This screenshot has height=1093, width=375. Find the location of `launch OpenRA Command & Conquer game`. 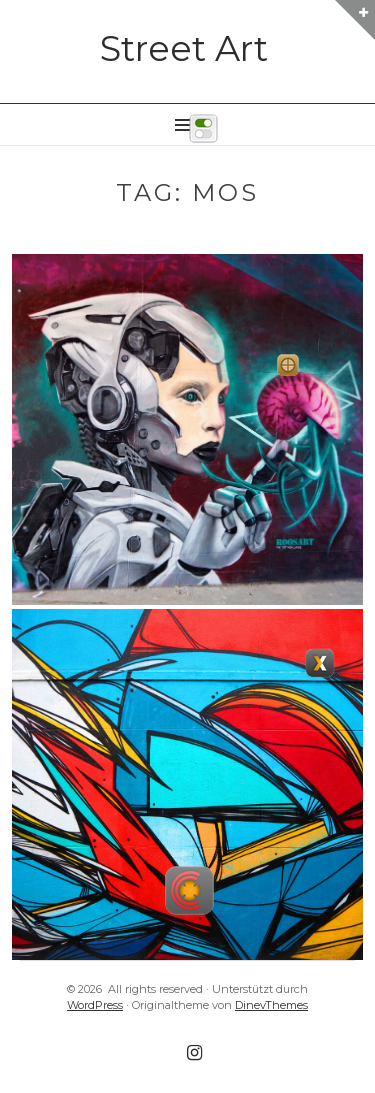

launch OpenRA Command & Conquer game is located at coordinates (189, 890).